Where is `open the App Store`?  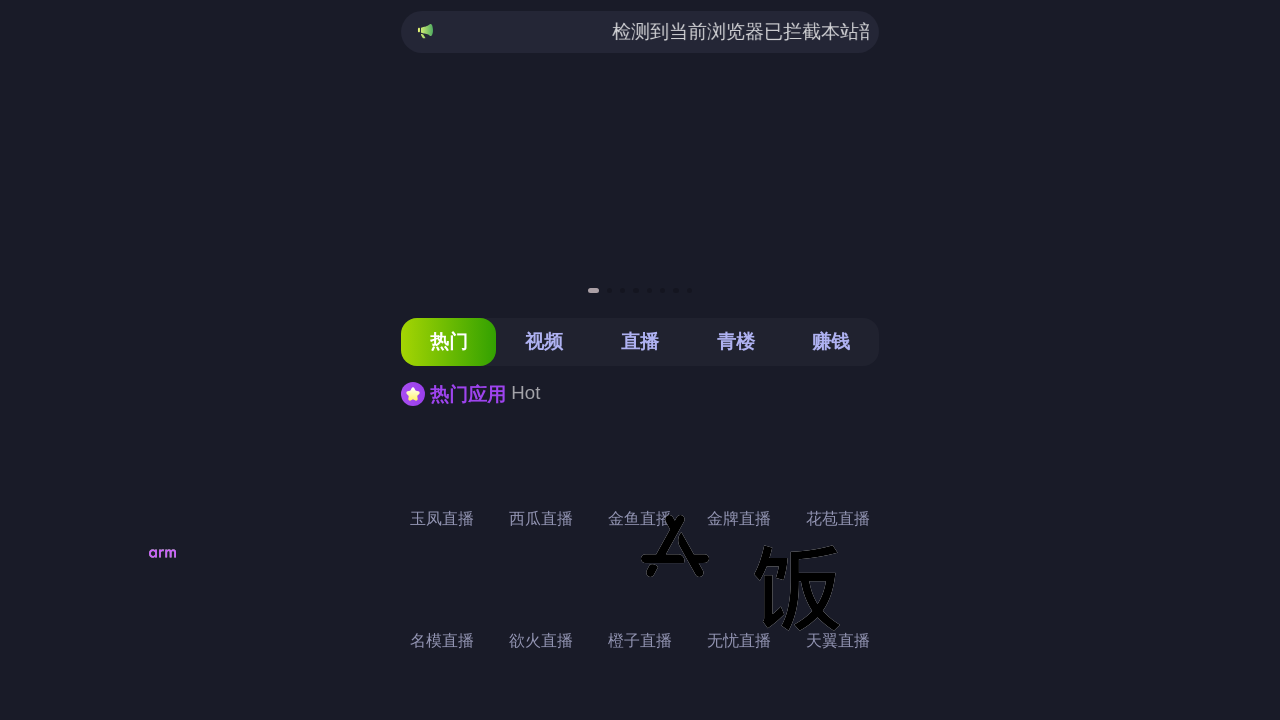 open the App Store is located at coordinates (675, 546).